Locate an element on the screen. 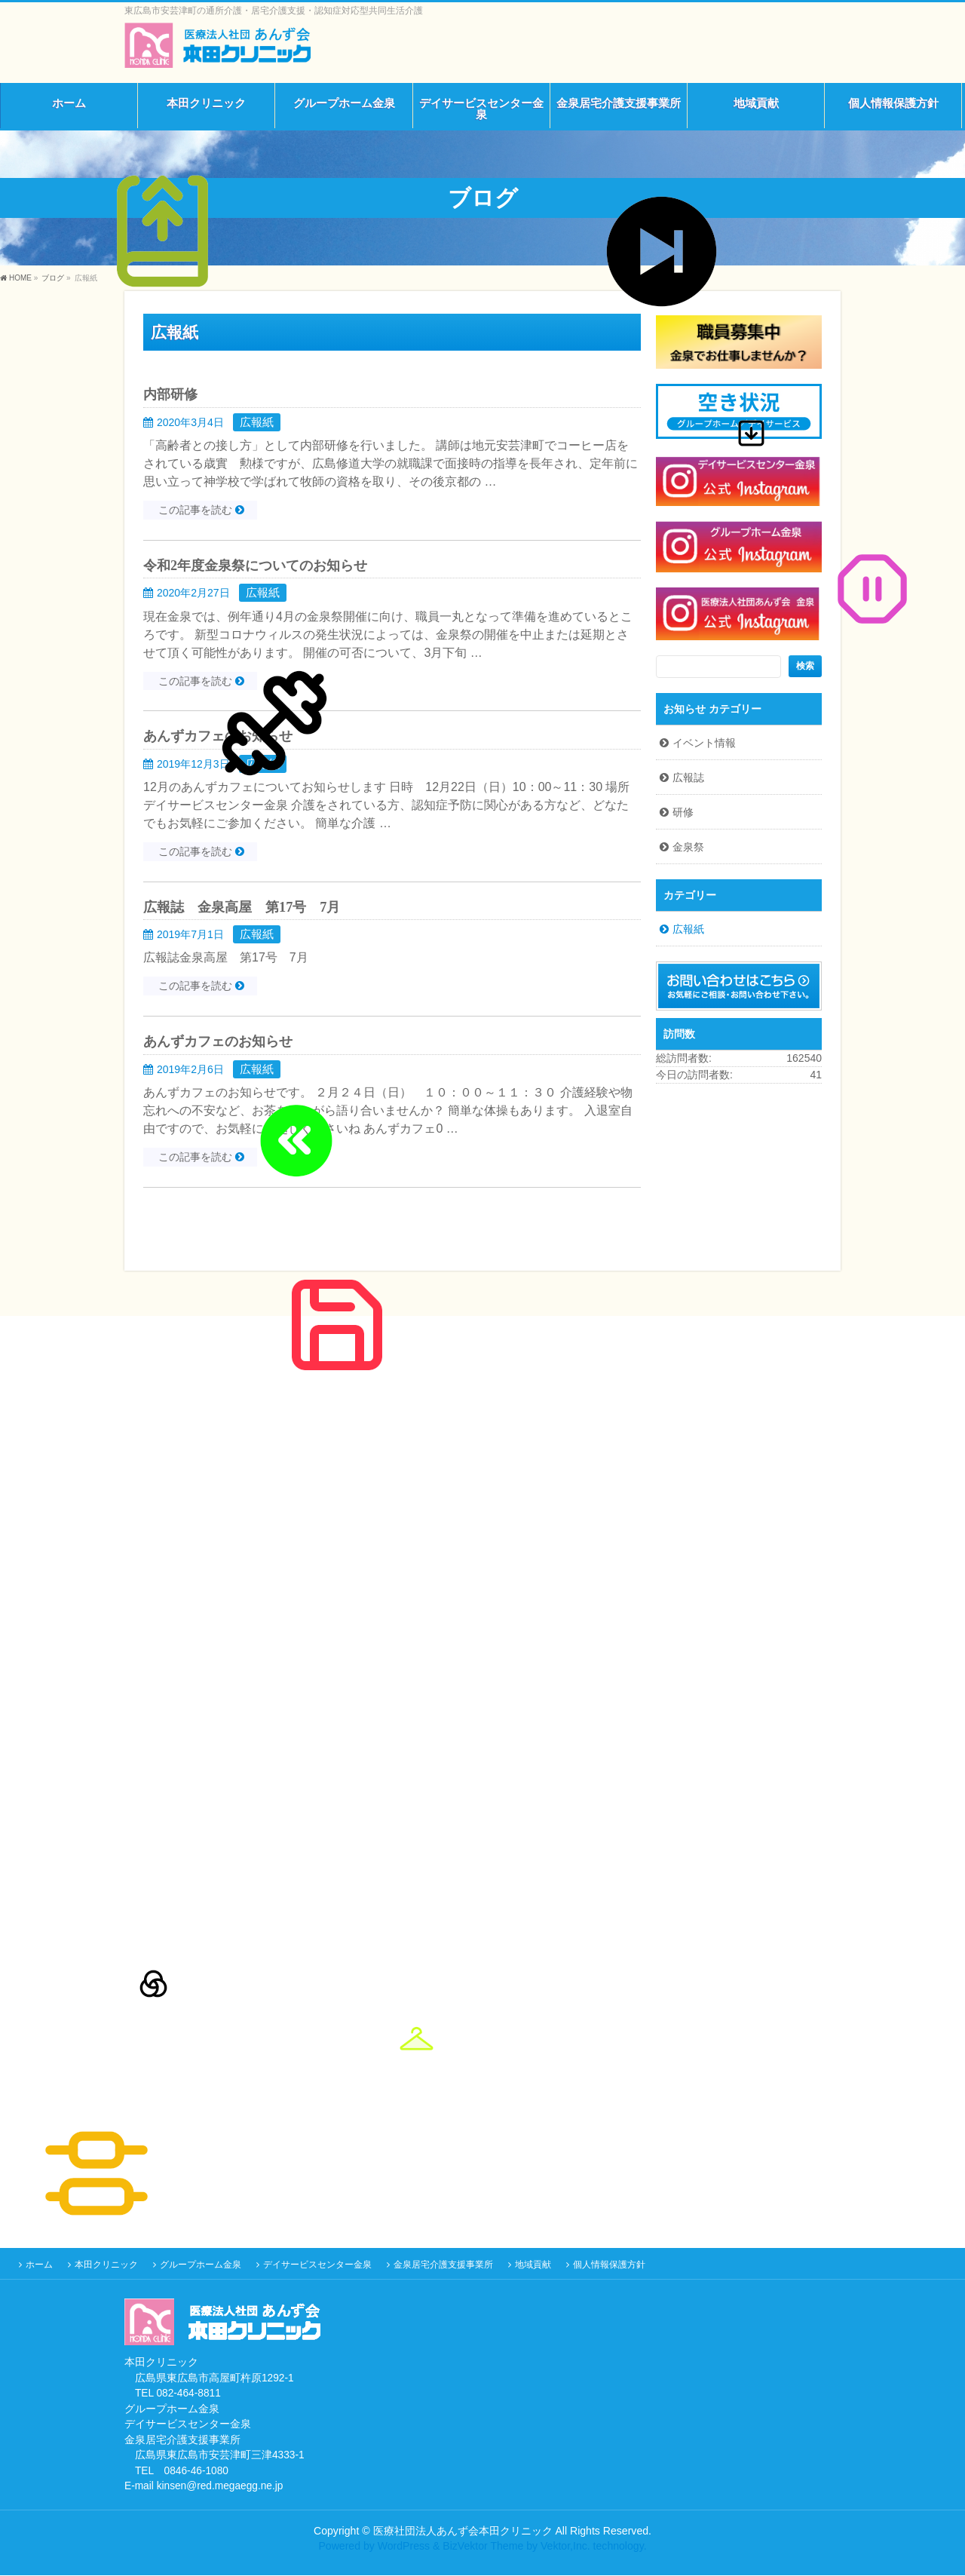 The height and width of the screenshot is (2576, 965). distribute objects evenly with vertical center alignment is located at coordinates (96, 2173).